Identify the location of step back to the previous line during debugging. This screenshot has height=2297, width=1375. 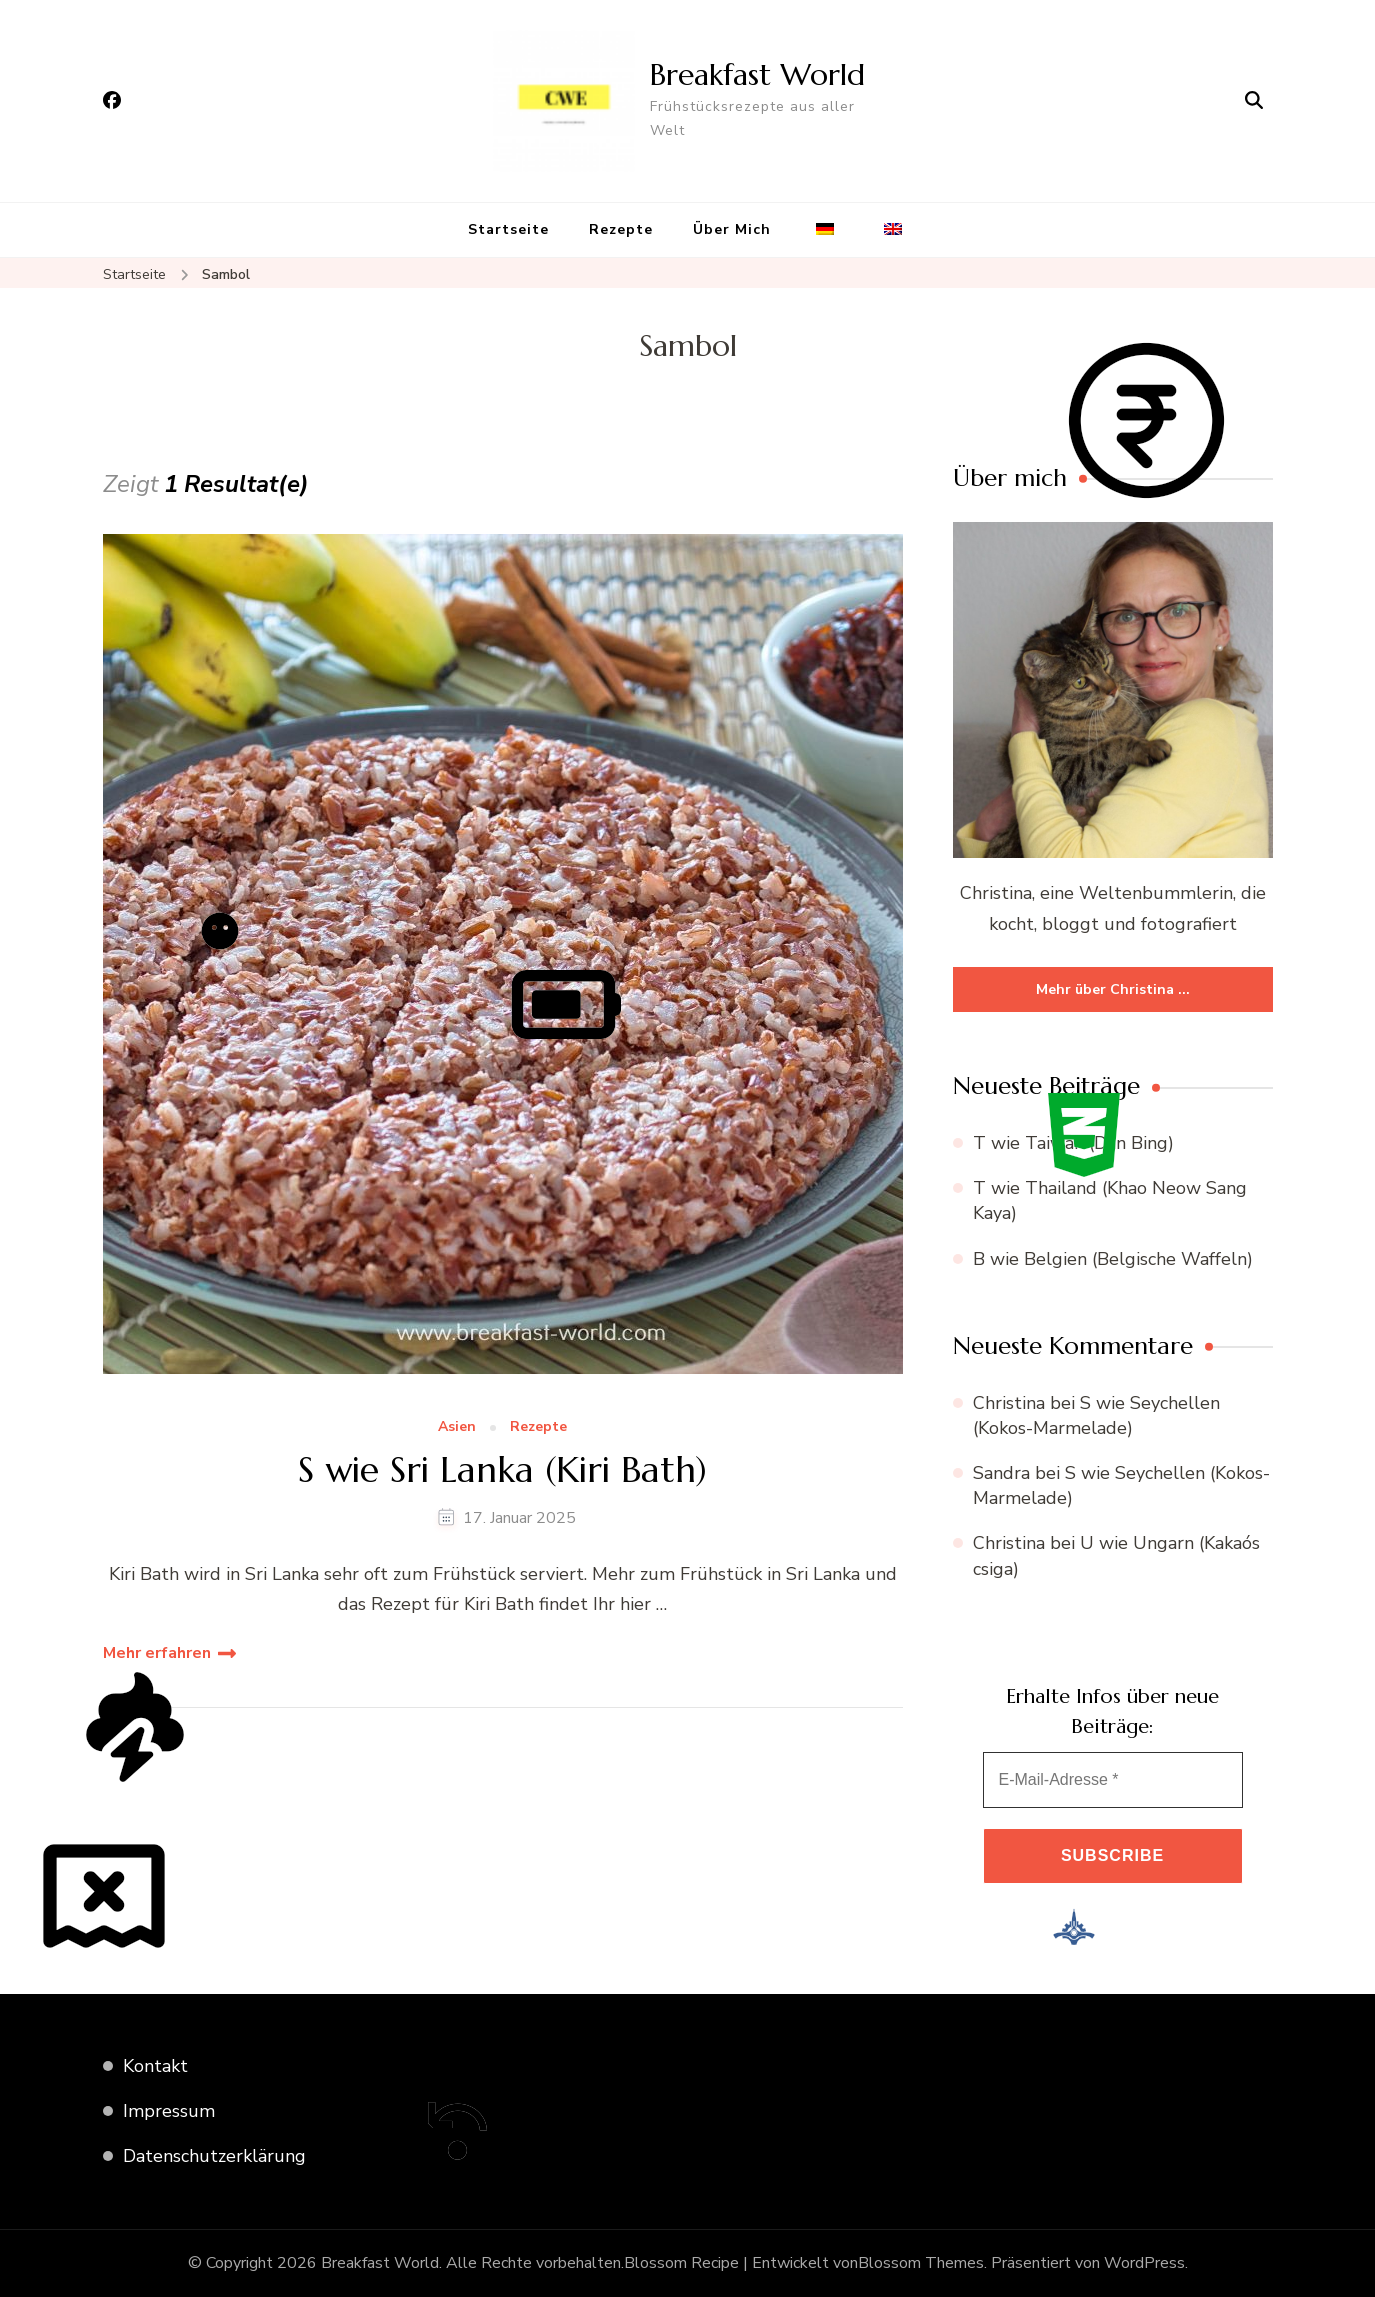
(457, 2131).